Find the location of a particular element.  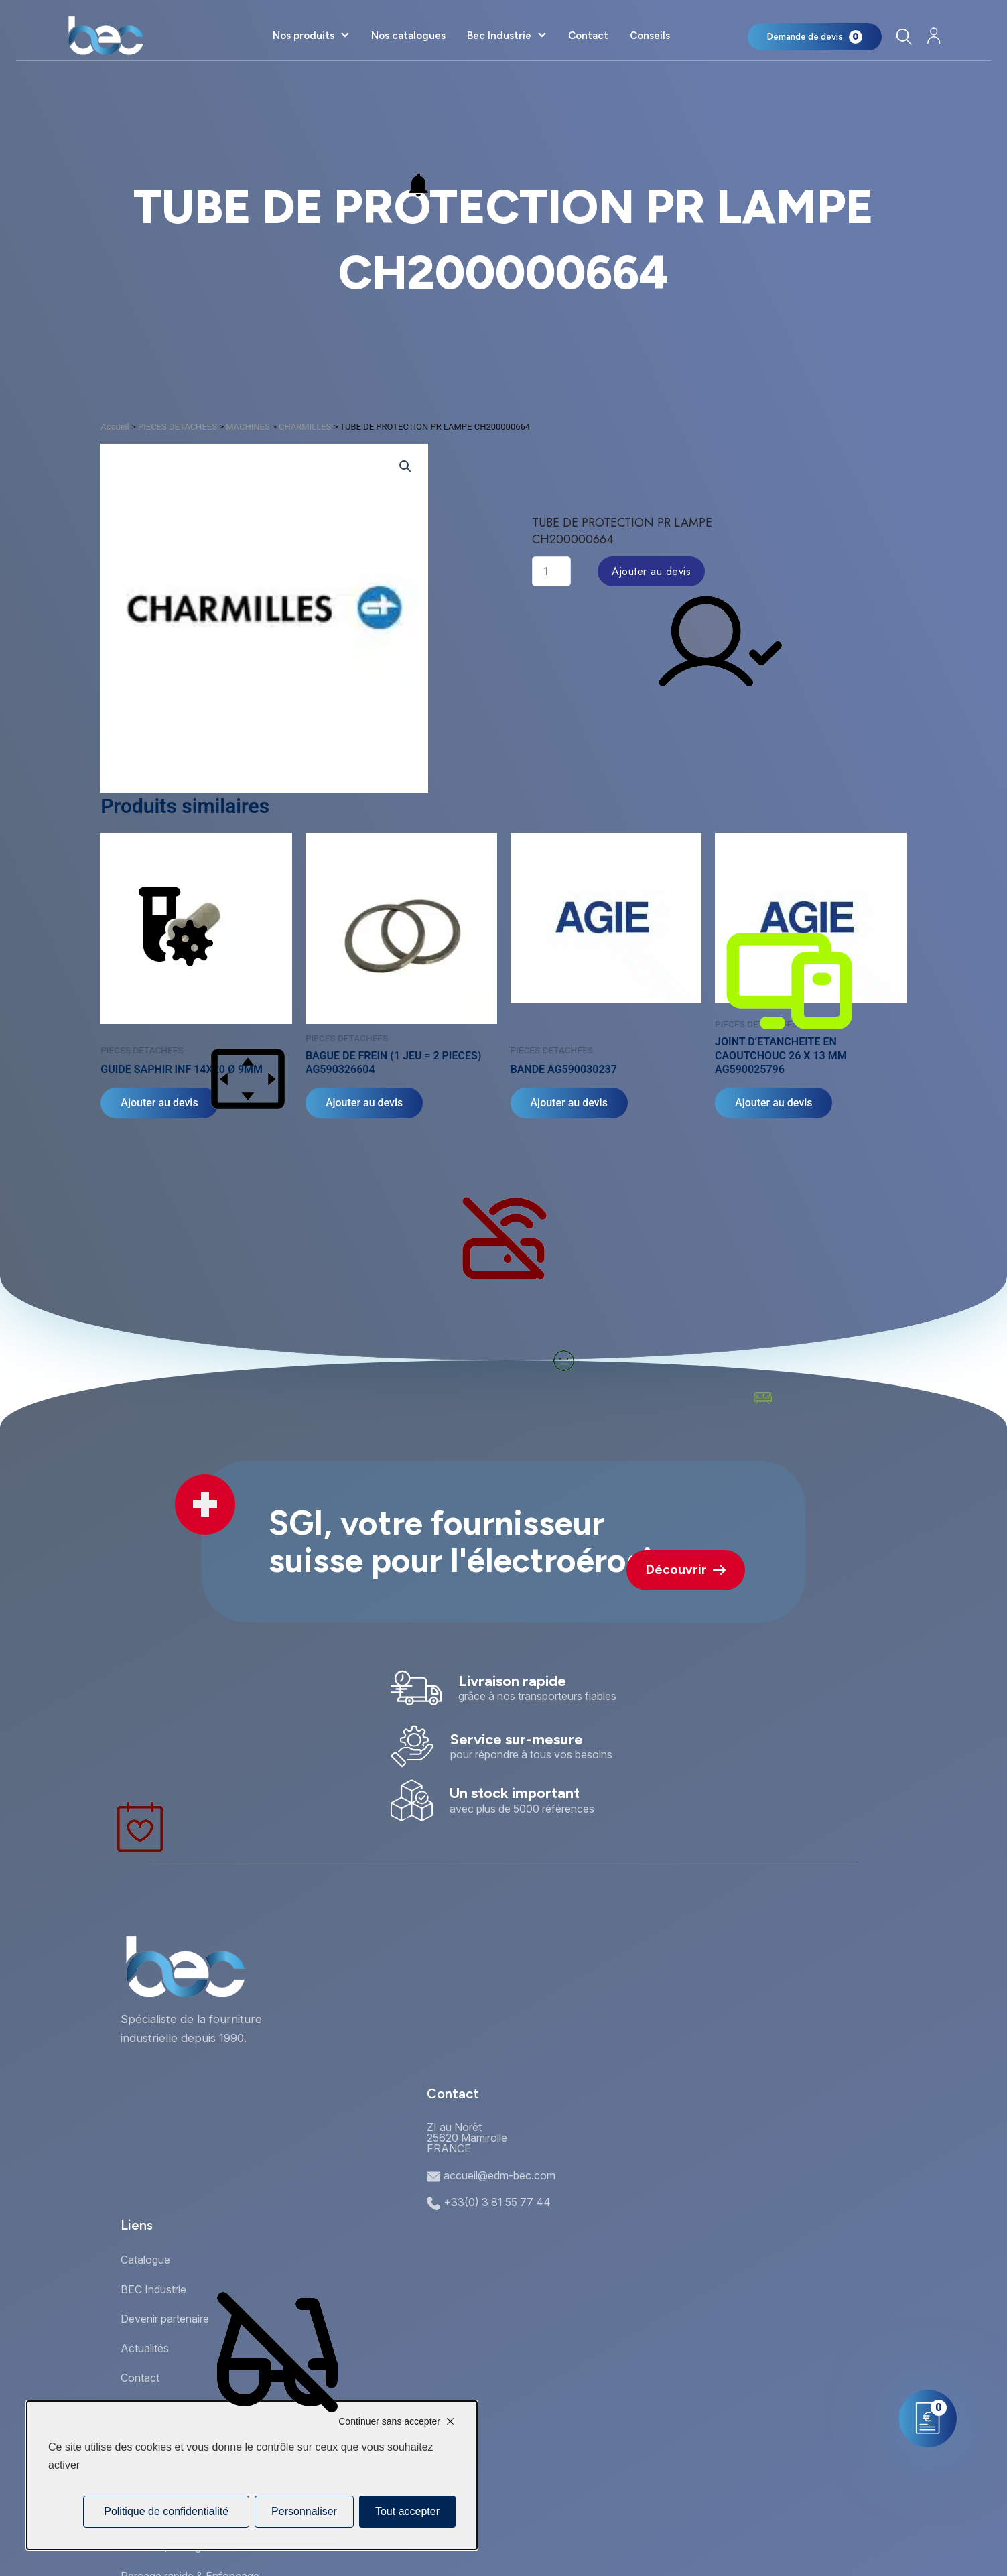

rate experience as neutral or average is located at coordinates (563, 1360).